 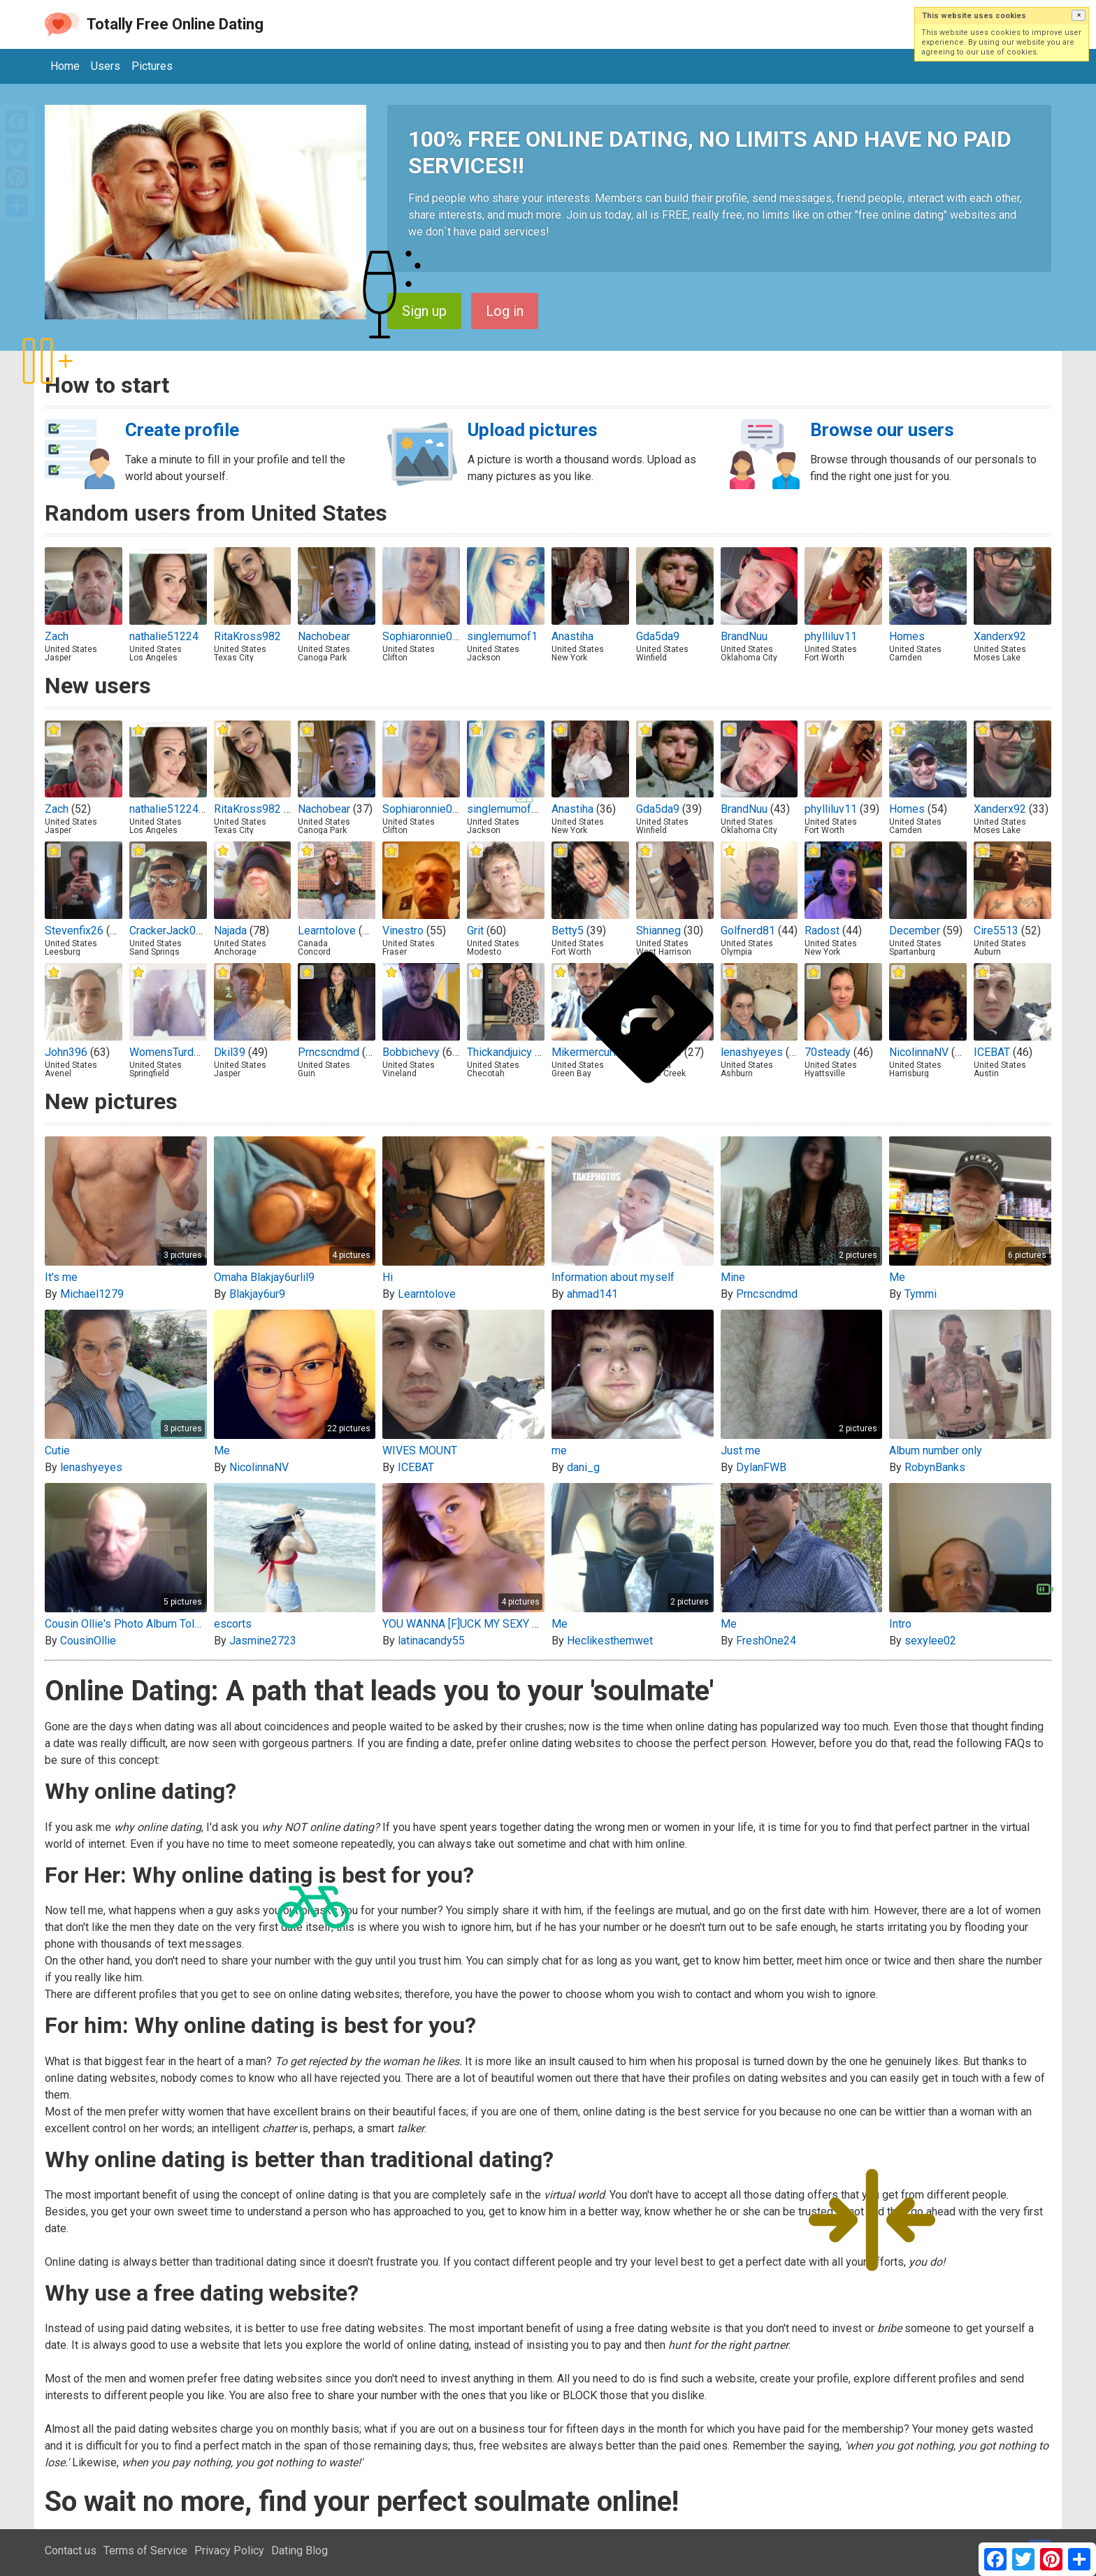 What do you see at coordinates (313, 1906) in the screenshot?
I see `select bicycle as transportation mode` at bounding box center [313, 1906].